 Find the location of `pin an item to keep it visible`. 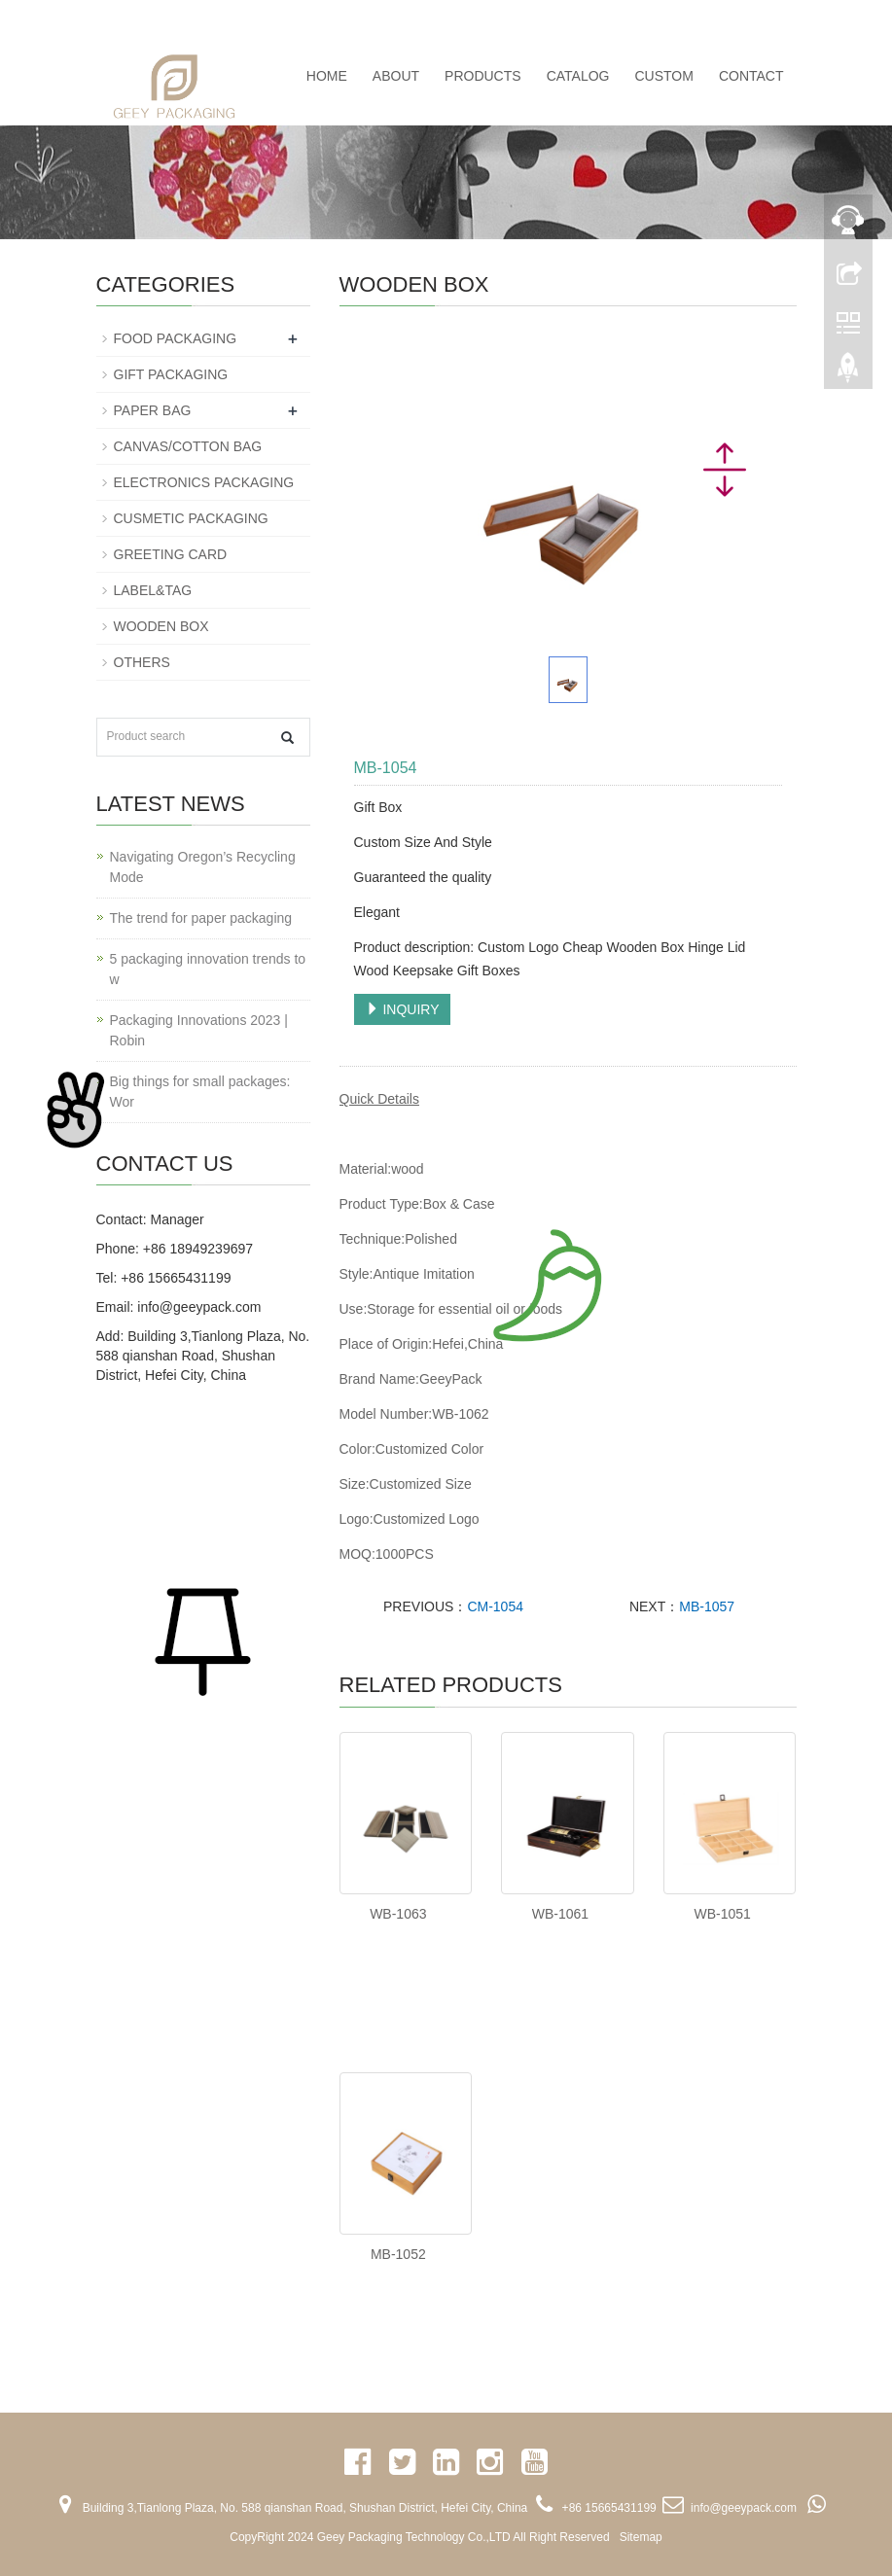

pin an item to keep it visible is located at coordinates (202, 1636).